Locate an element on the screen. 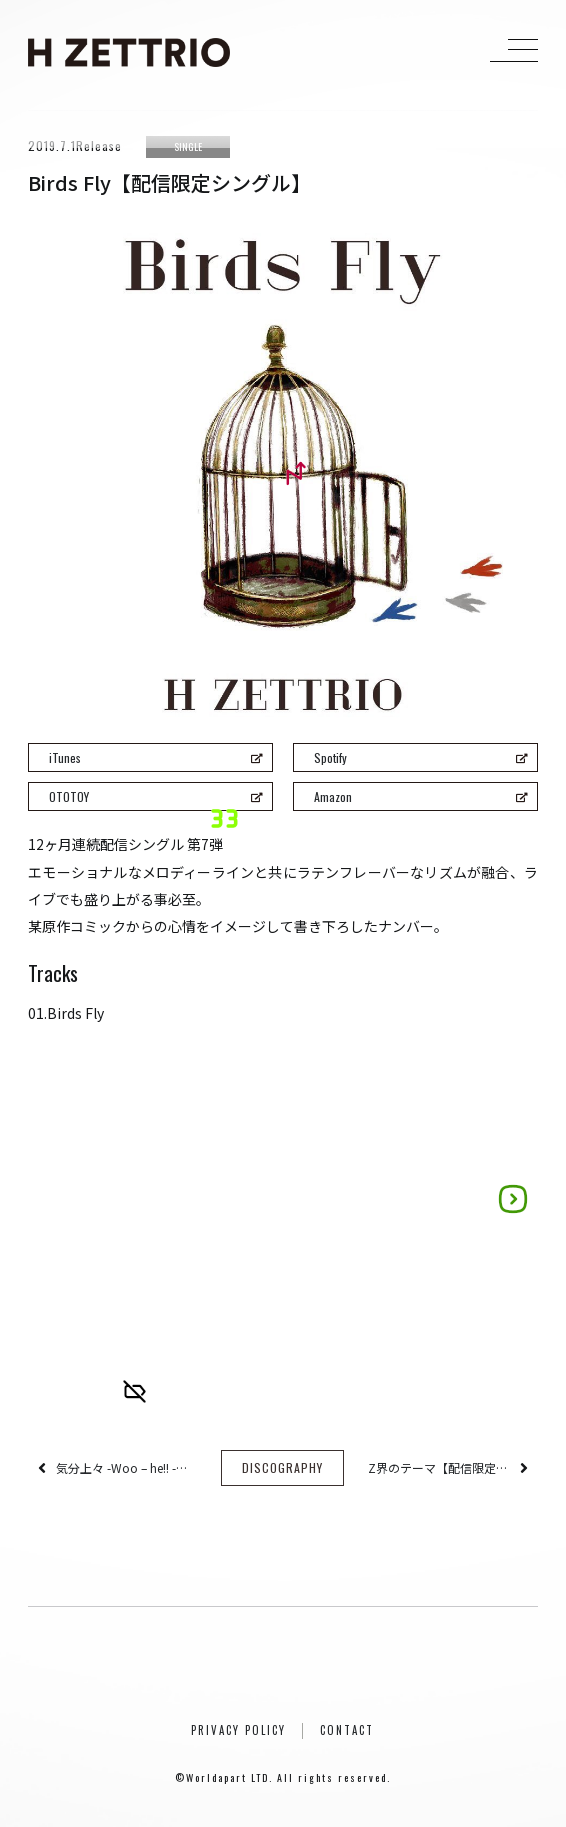 Image resolution: width=566 pixels, height=1827 pixels. navigate to the next item or page is located at coordinates (513, 1199).